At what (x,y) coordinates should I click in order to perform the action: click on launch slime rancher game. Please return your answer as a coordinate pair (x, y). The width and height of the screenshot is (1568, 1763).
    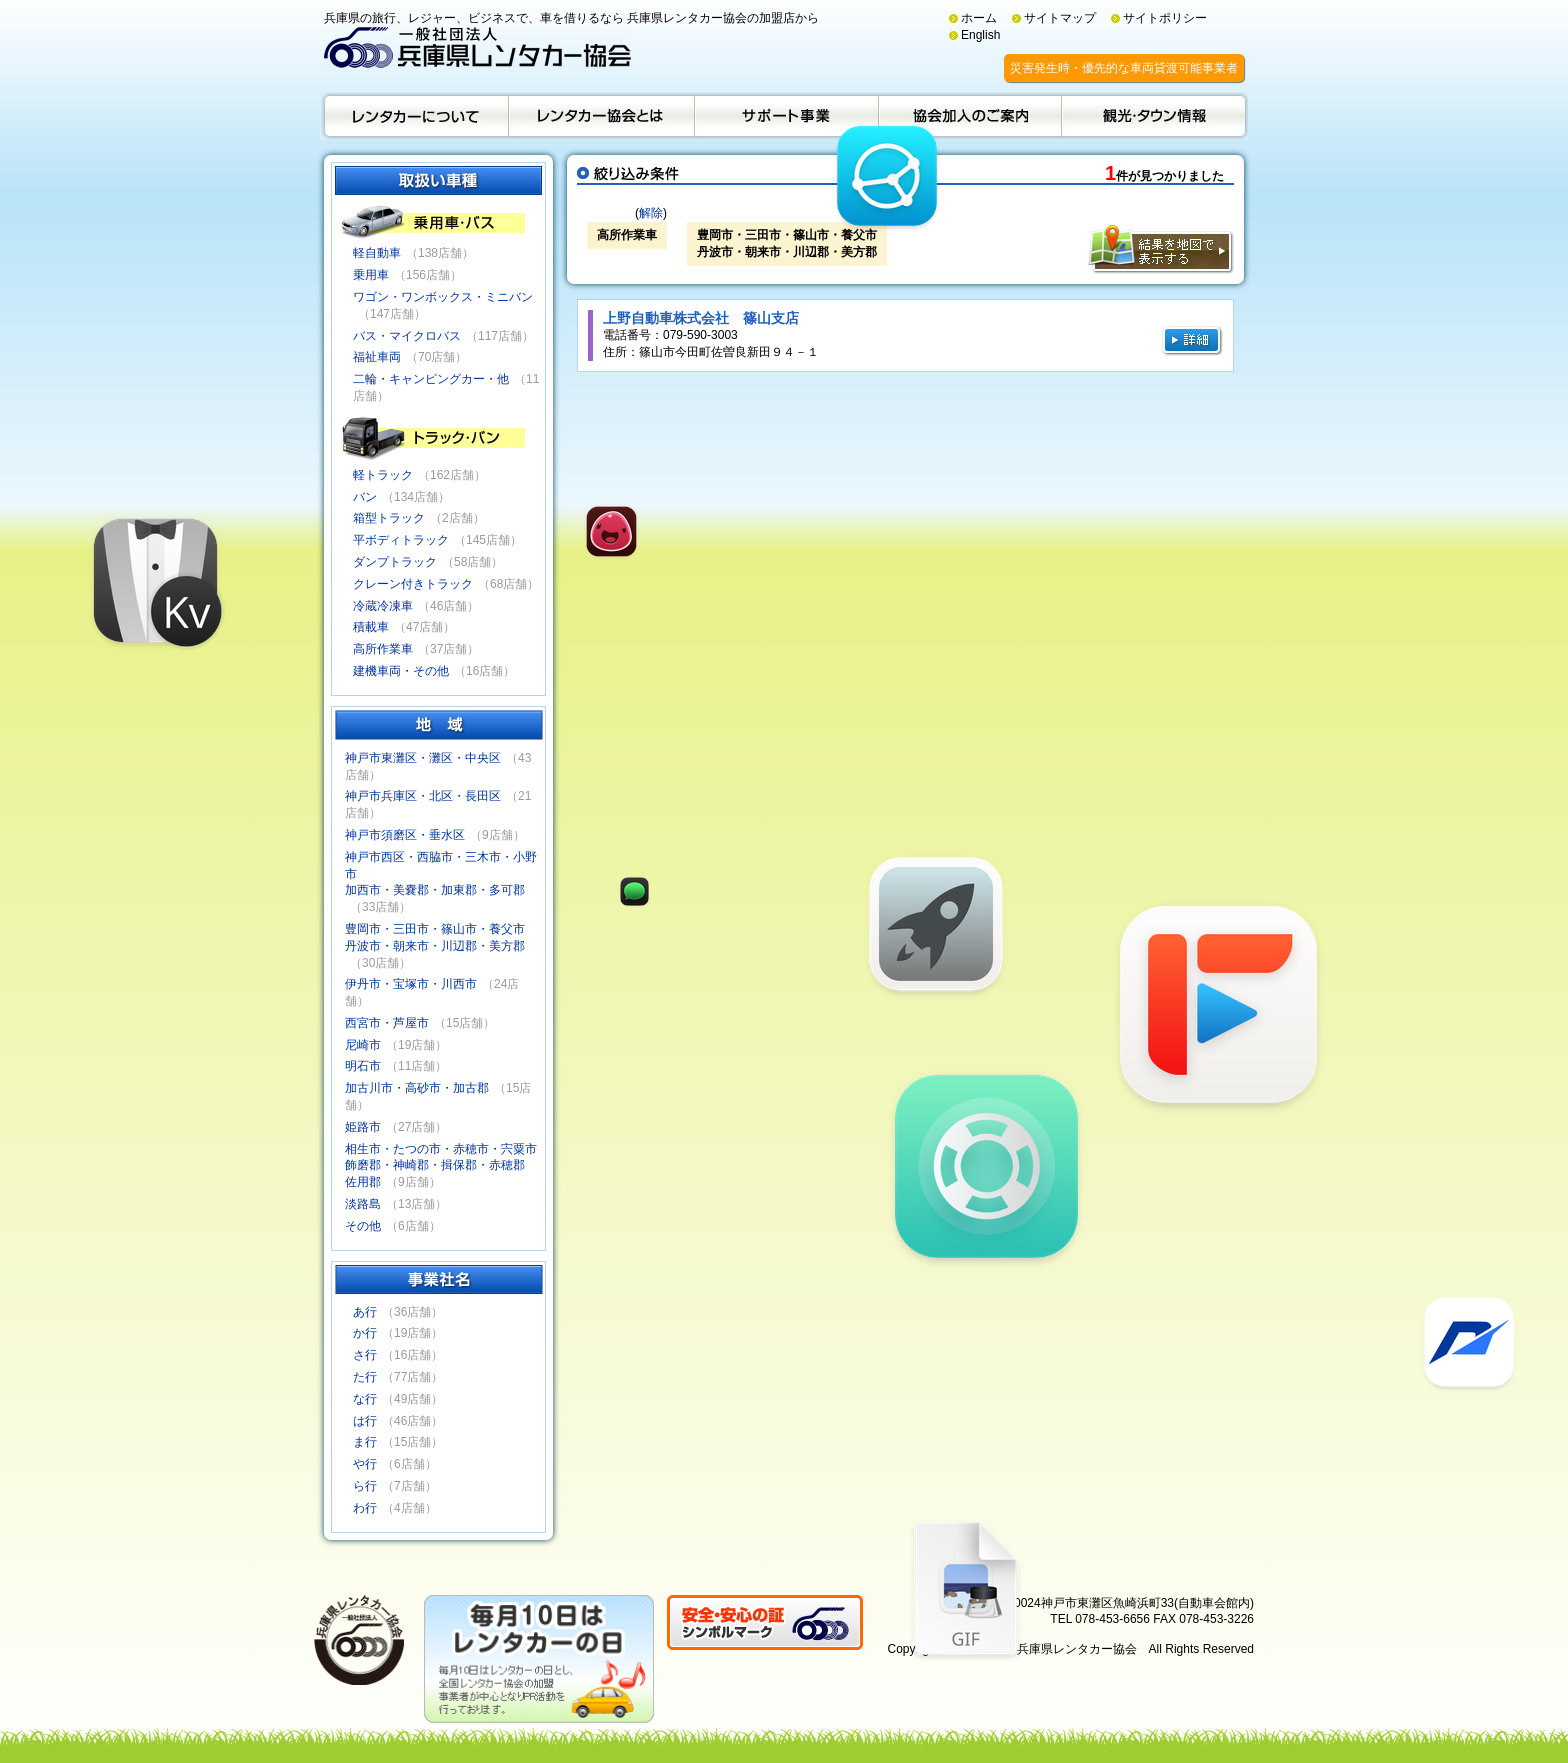
    Looking at the image, I should click on (611, 531).